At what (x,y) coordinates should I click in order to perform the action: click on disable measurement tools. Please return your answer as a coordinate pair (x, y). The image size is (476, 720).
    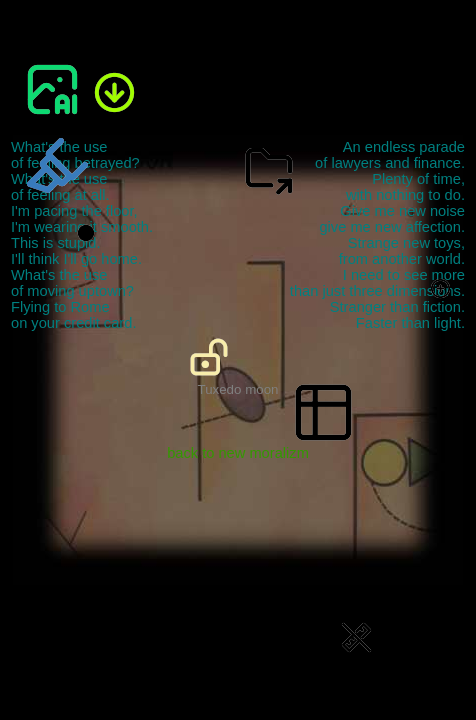
    Looking at the image, I should click on (356, 637).